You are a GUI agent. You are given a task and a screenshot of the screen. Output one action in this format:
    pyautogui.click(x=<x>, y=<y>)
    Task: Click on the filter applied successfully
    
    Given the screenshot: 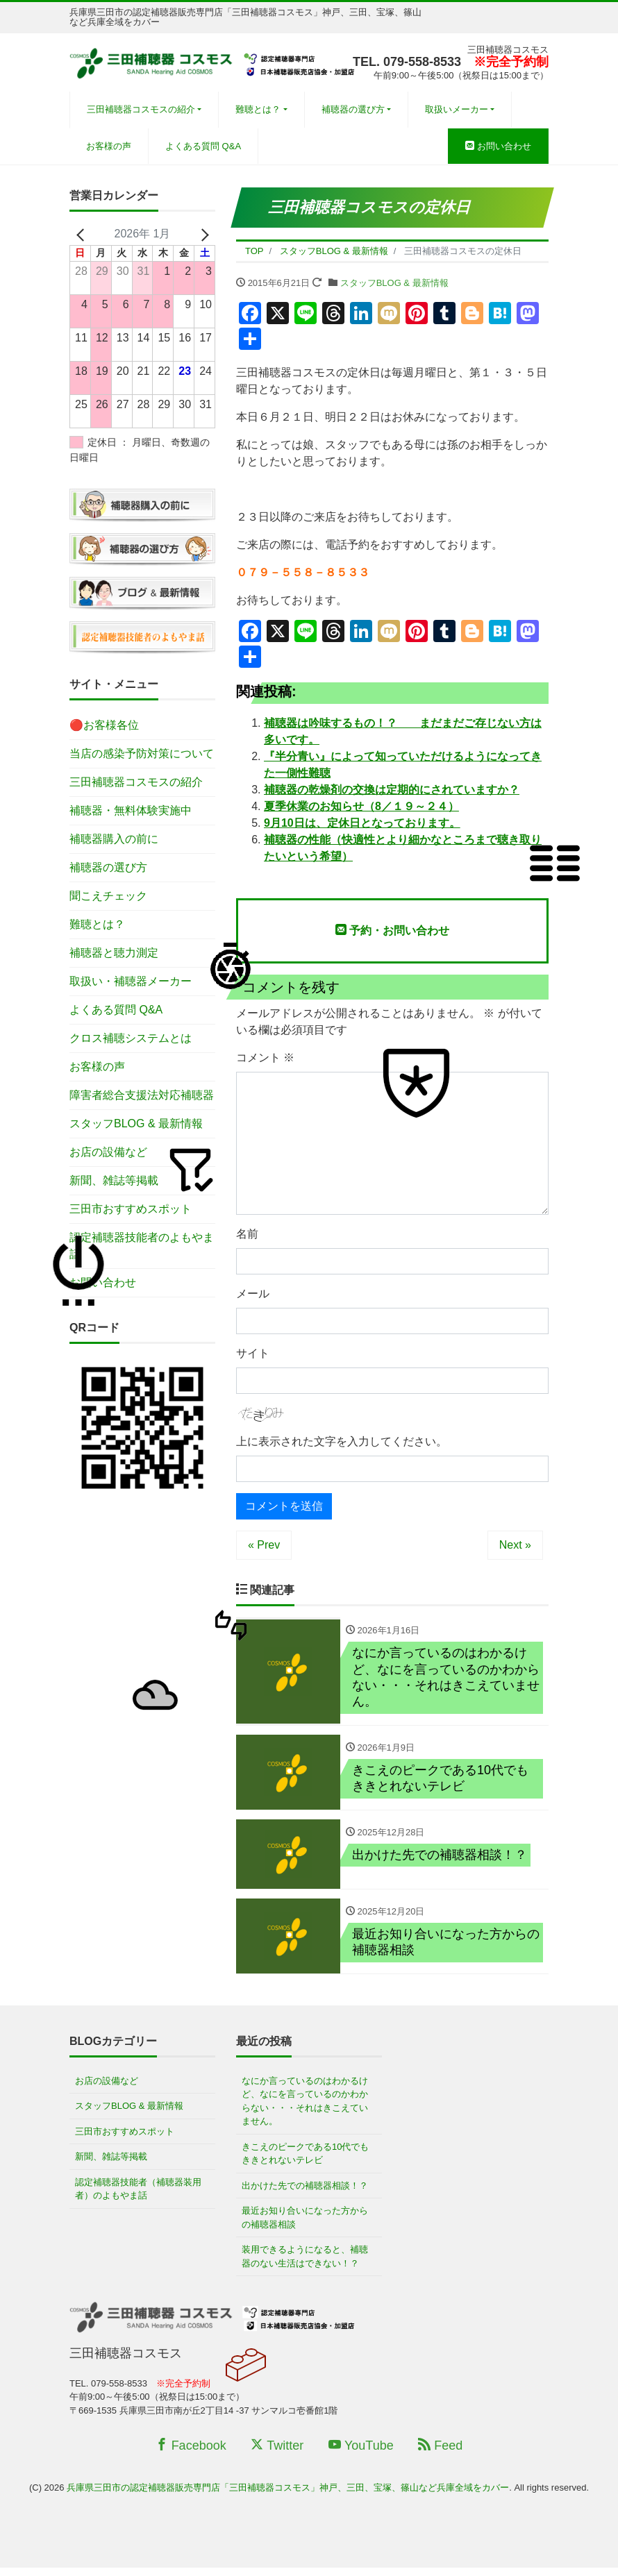 What is the action you would take?
    pyautogui.click(x=190, y=1169)
    